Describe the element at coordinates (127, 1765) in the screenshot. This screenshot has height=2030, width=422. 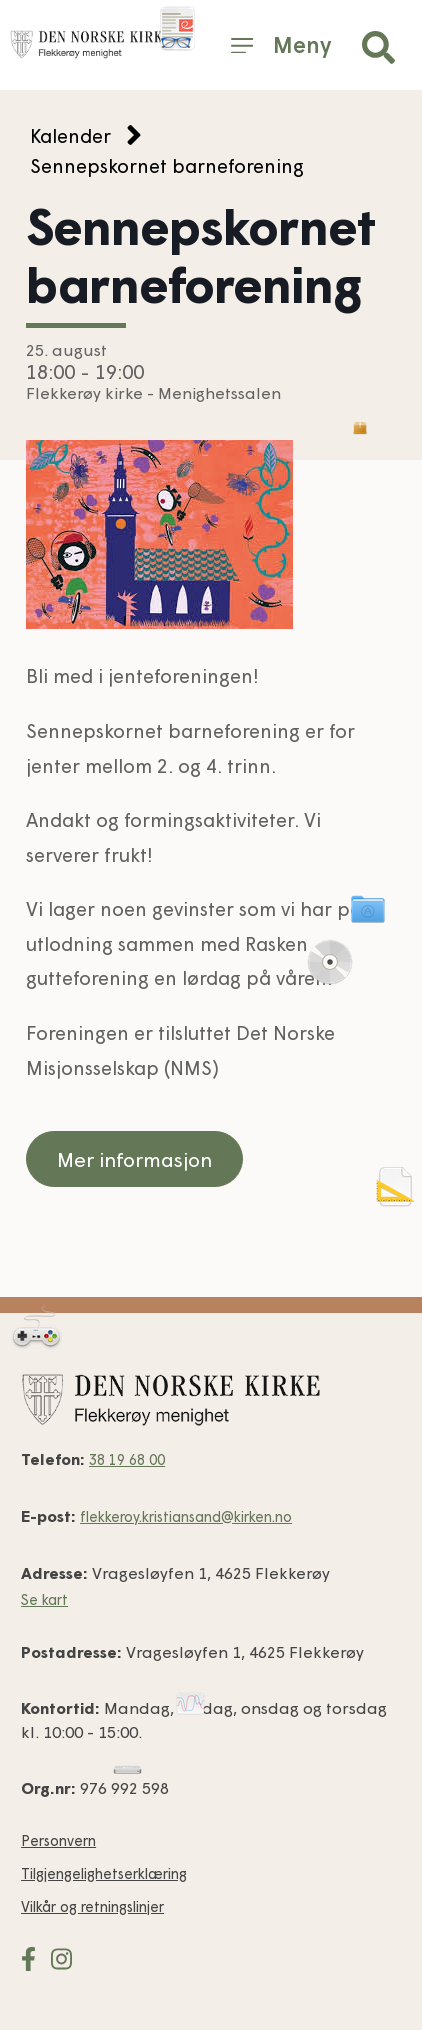
I see `apple tv device or app` at that location.